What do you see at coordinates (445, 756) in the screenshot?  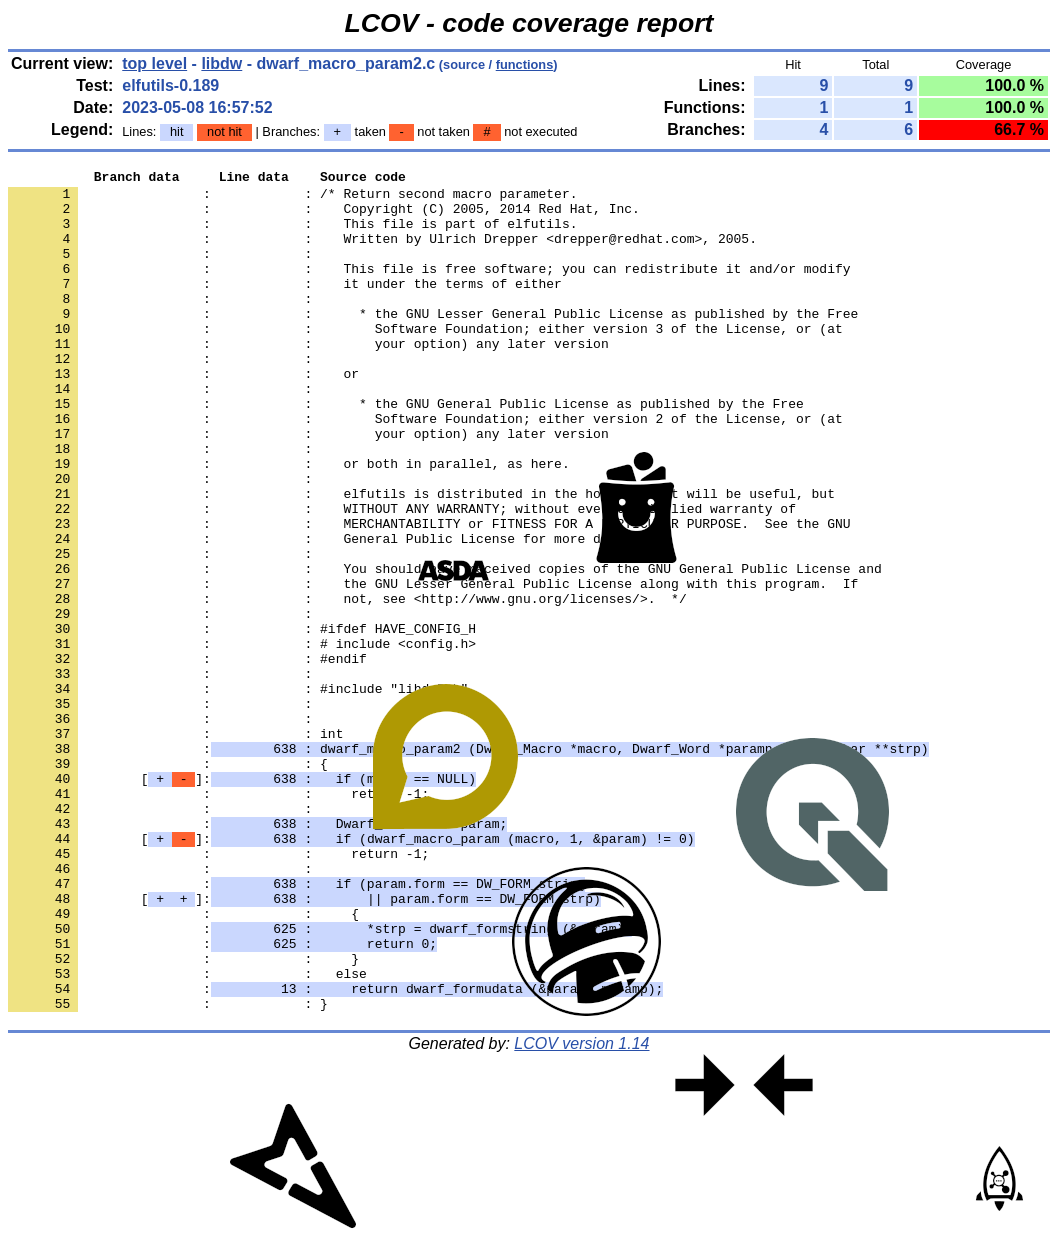 I see `open Discourse community forum` at bounding box center [445, 756].